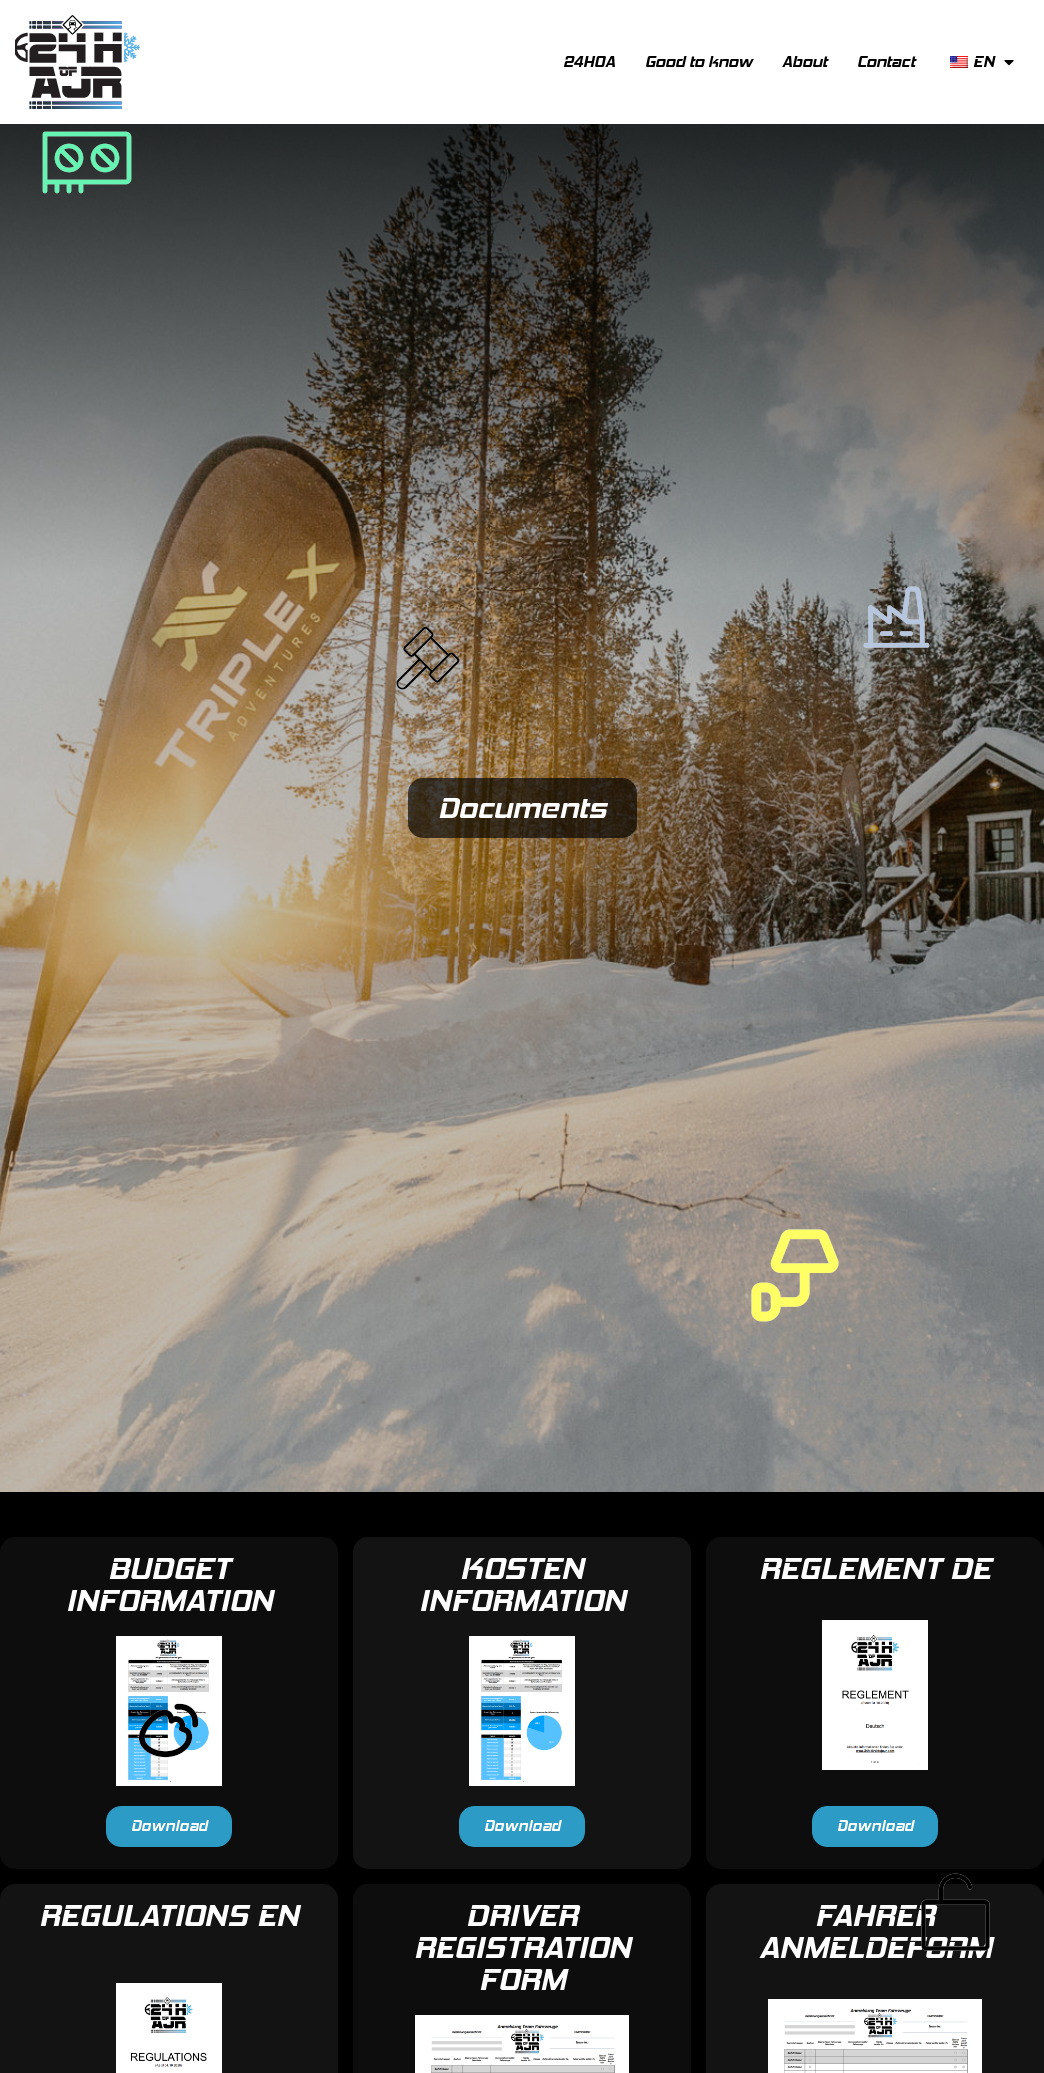  Describe the element at coordinates (795, 1273) in the screenshot. I see `select a wall-mounted light fixture` at that location.